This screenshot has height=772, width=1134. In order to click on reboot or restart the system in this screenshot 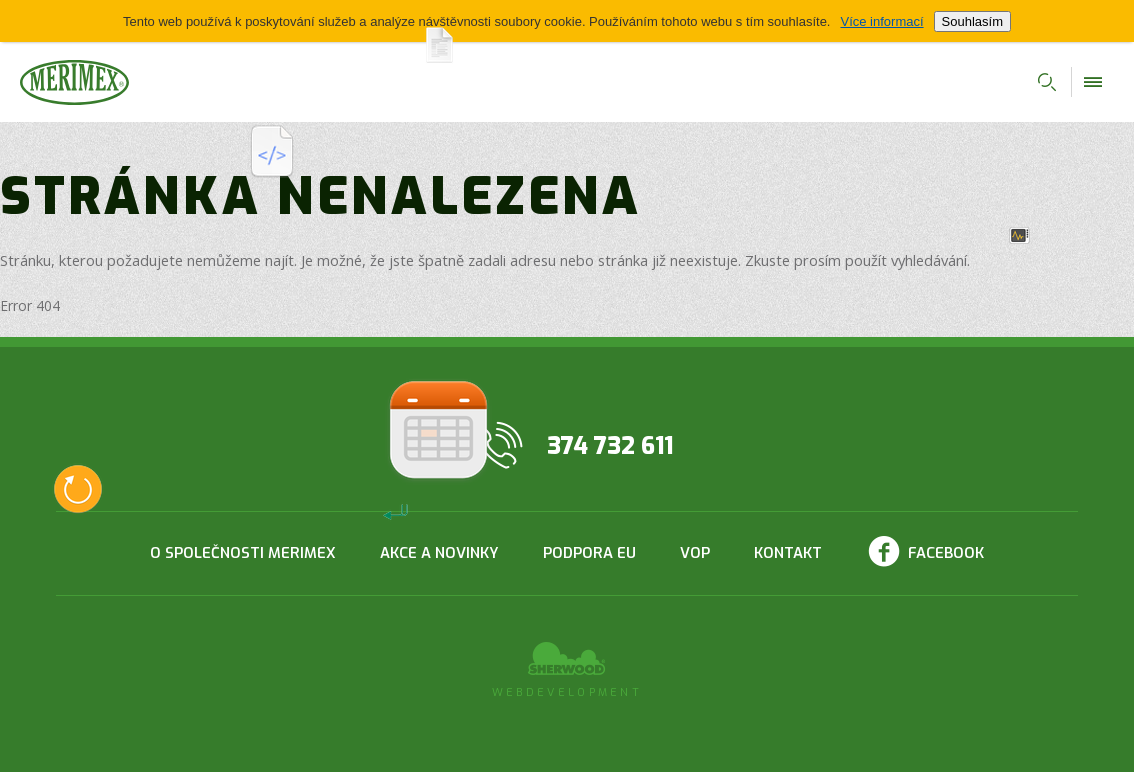, I will do `click(78, 489)`.